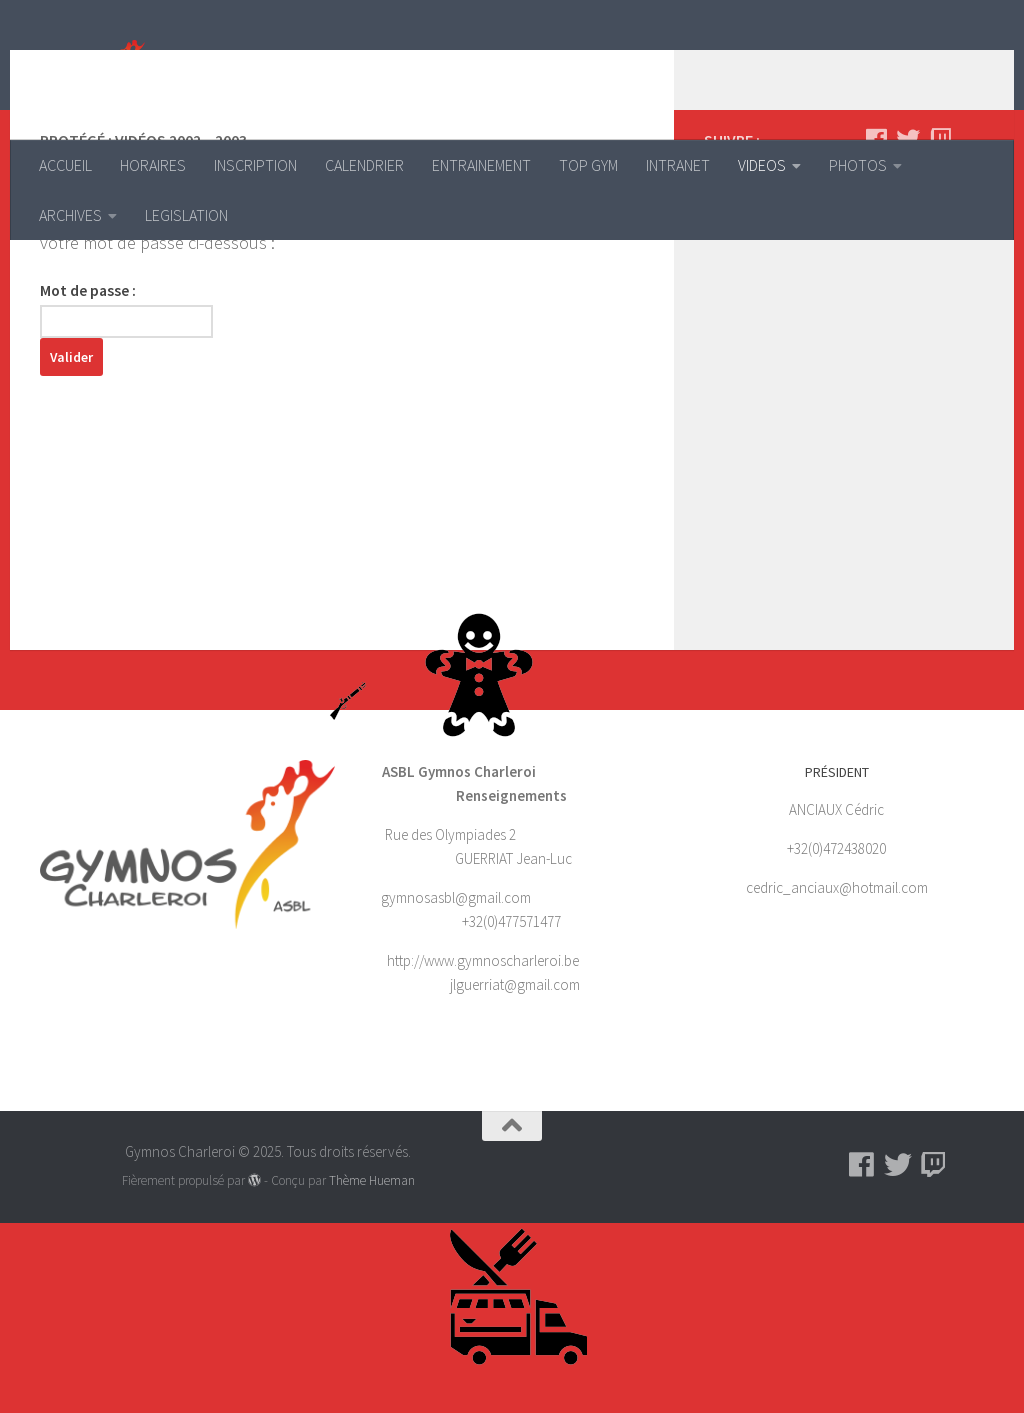 The height and width of the screenshot is (1413, 1024). What do you see at coordinates (348, 701) in the screenshot?
I see `select musket weapon in game inventory` at bounding box center [348, 701].